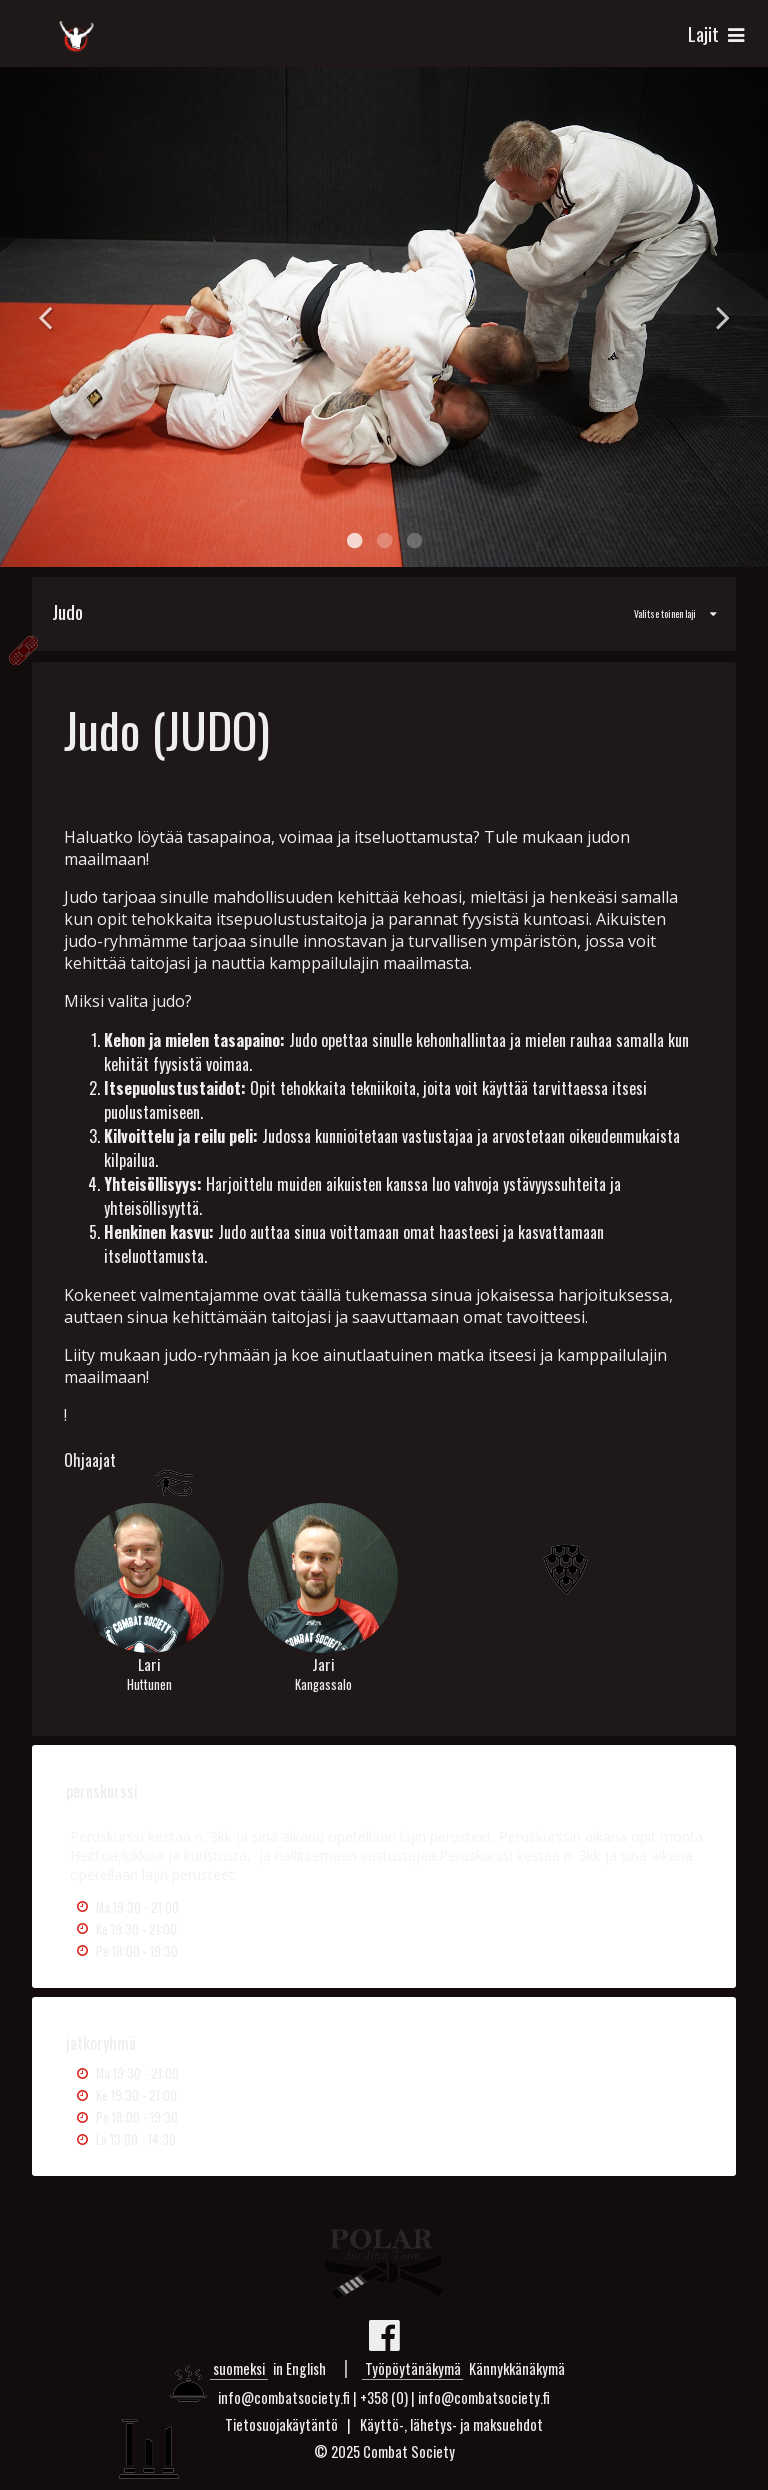 The width and height of the screenshot is (768, 2490). Describe the element at coordinates (23, 650) in the screenshot. I see `access first aid or medical settings` at that location.